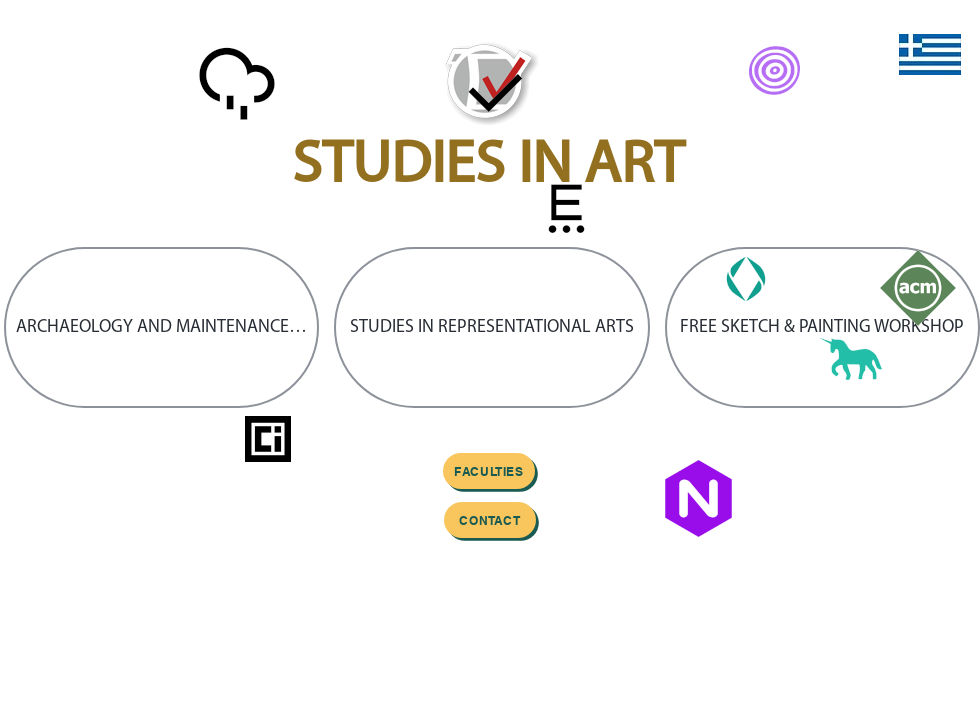 This screenshot has width=980, height=720. What do you see at coordinates (851, 359) in the screenshot?
I see `gunicorn python WSGI server branding` at bounding box center [851, 359].